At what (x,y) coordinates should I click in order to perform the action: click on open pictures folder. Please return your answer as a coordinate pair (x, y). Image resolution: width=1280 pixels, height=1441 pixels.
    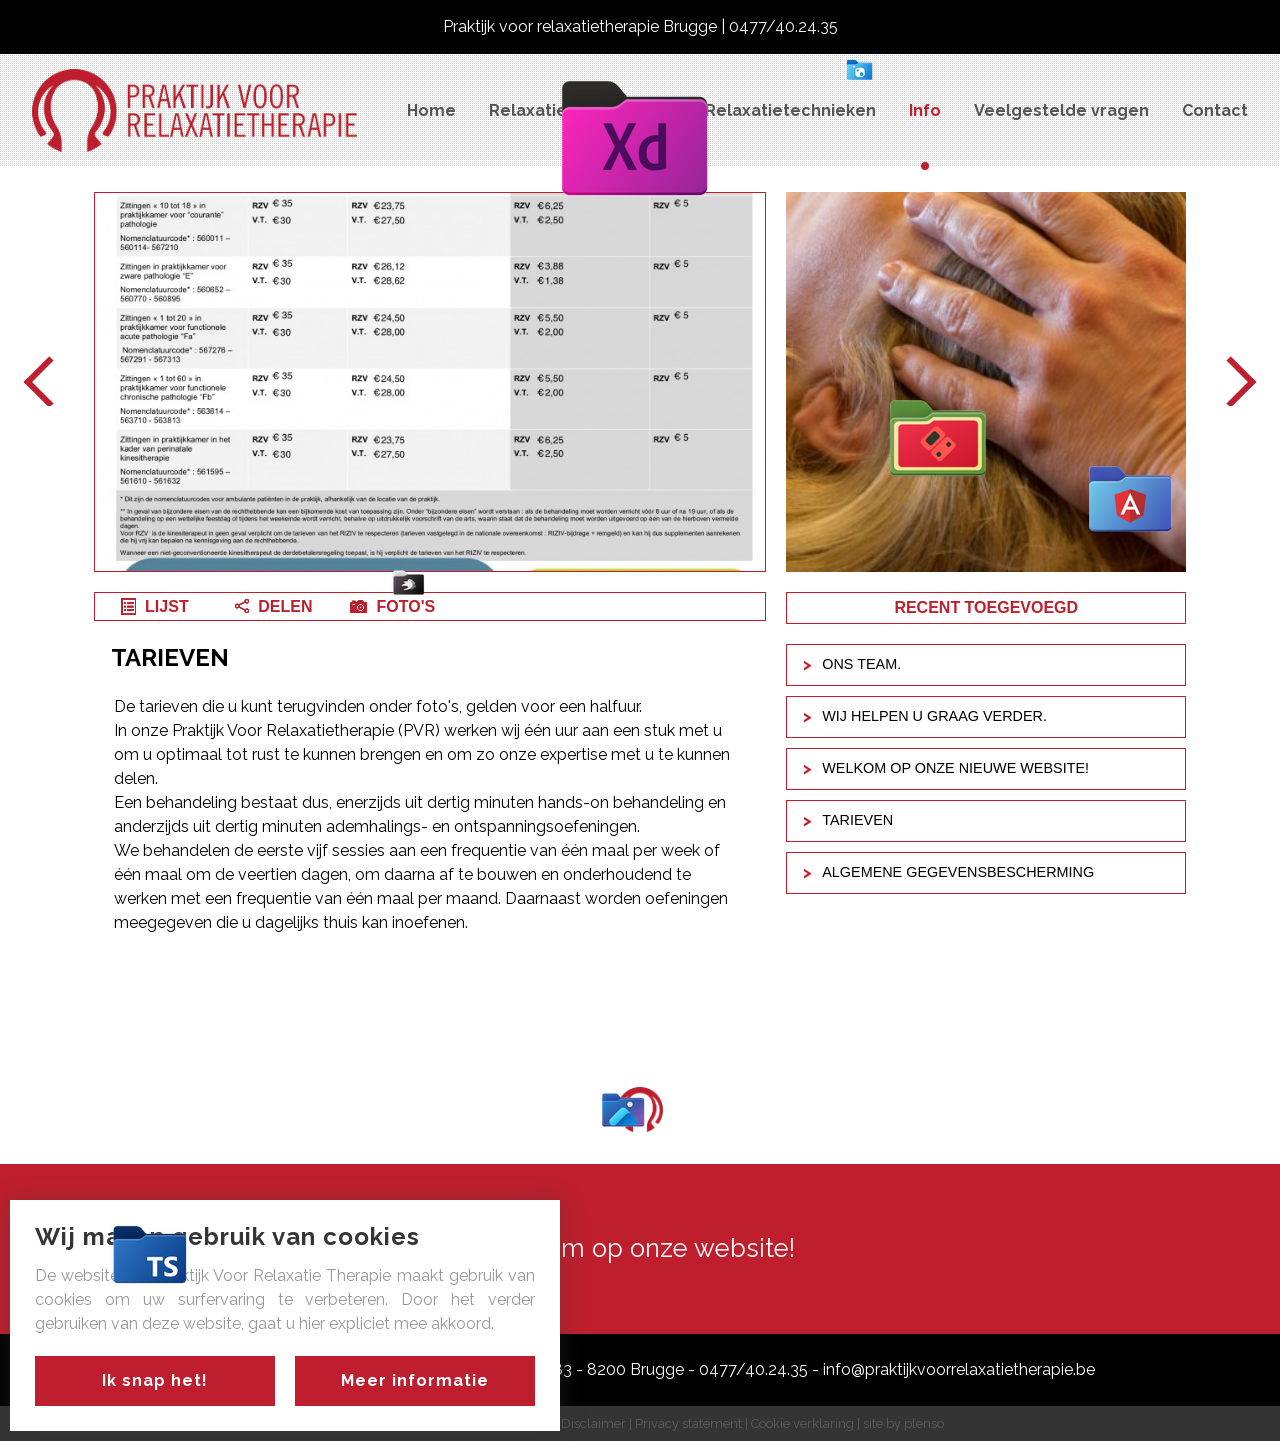
    Looking at the image, I should click on (623, 1111).